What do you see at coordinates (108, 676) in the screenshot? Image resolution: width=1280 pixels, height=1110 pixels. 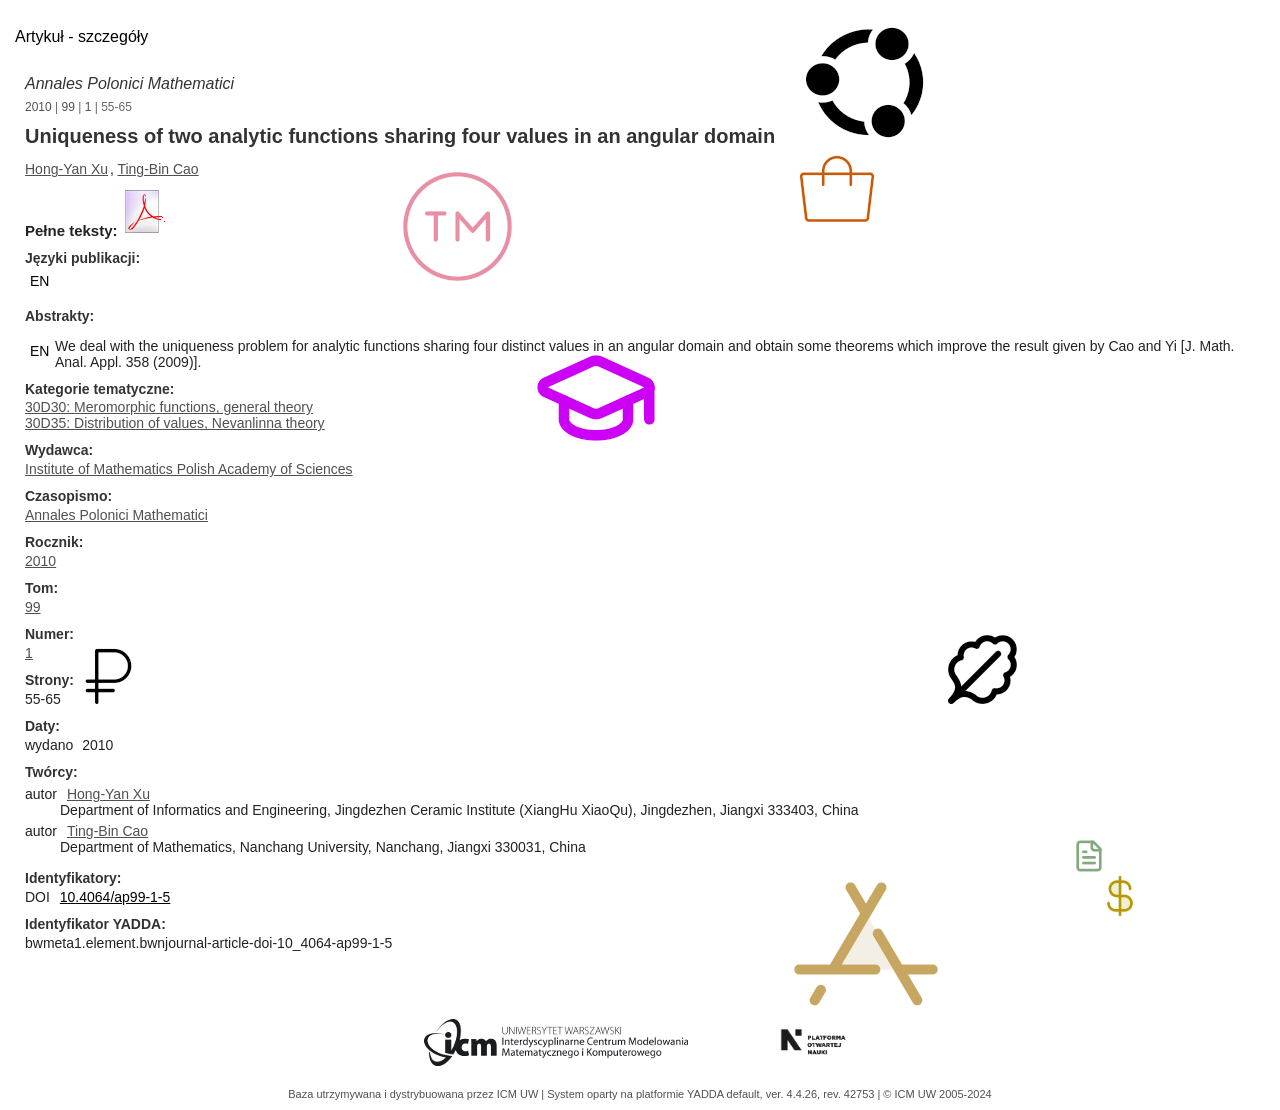 I see `view price in russian rubles` at bounding box center [108, 676].